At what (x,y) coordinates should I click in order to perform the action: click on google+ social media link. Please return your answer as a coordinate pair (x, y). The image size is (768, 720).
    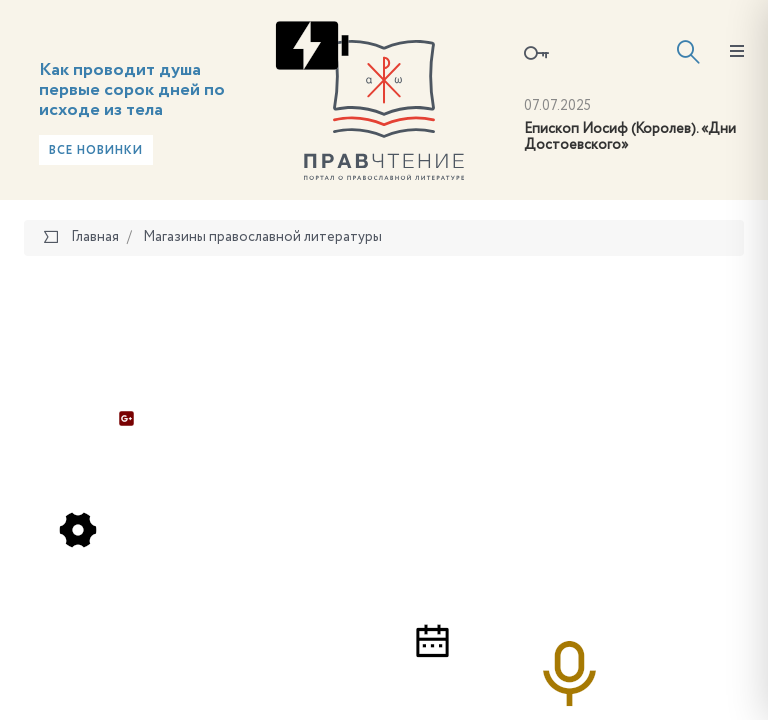
    Looking at the image, I should click on (126, 418).